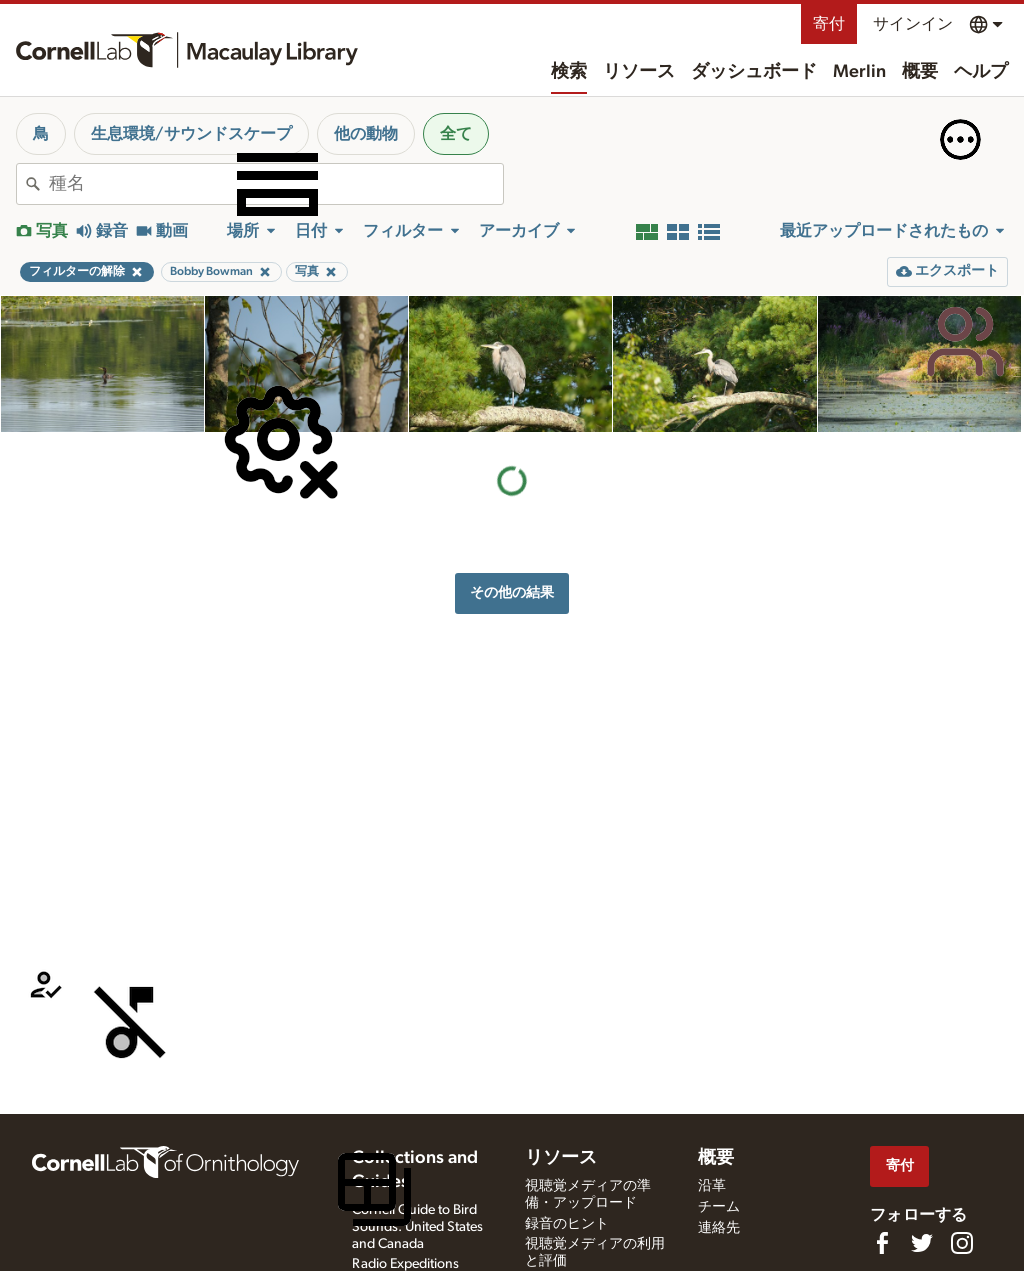 The image size is (1024, 1271). What do you see at coordinates (374, 1189) in the screenshot?
I see `create a backup copy of table data` at bounding box center [374, 1189].